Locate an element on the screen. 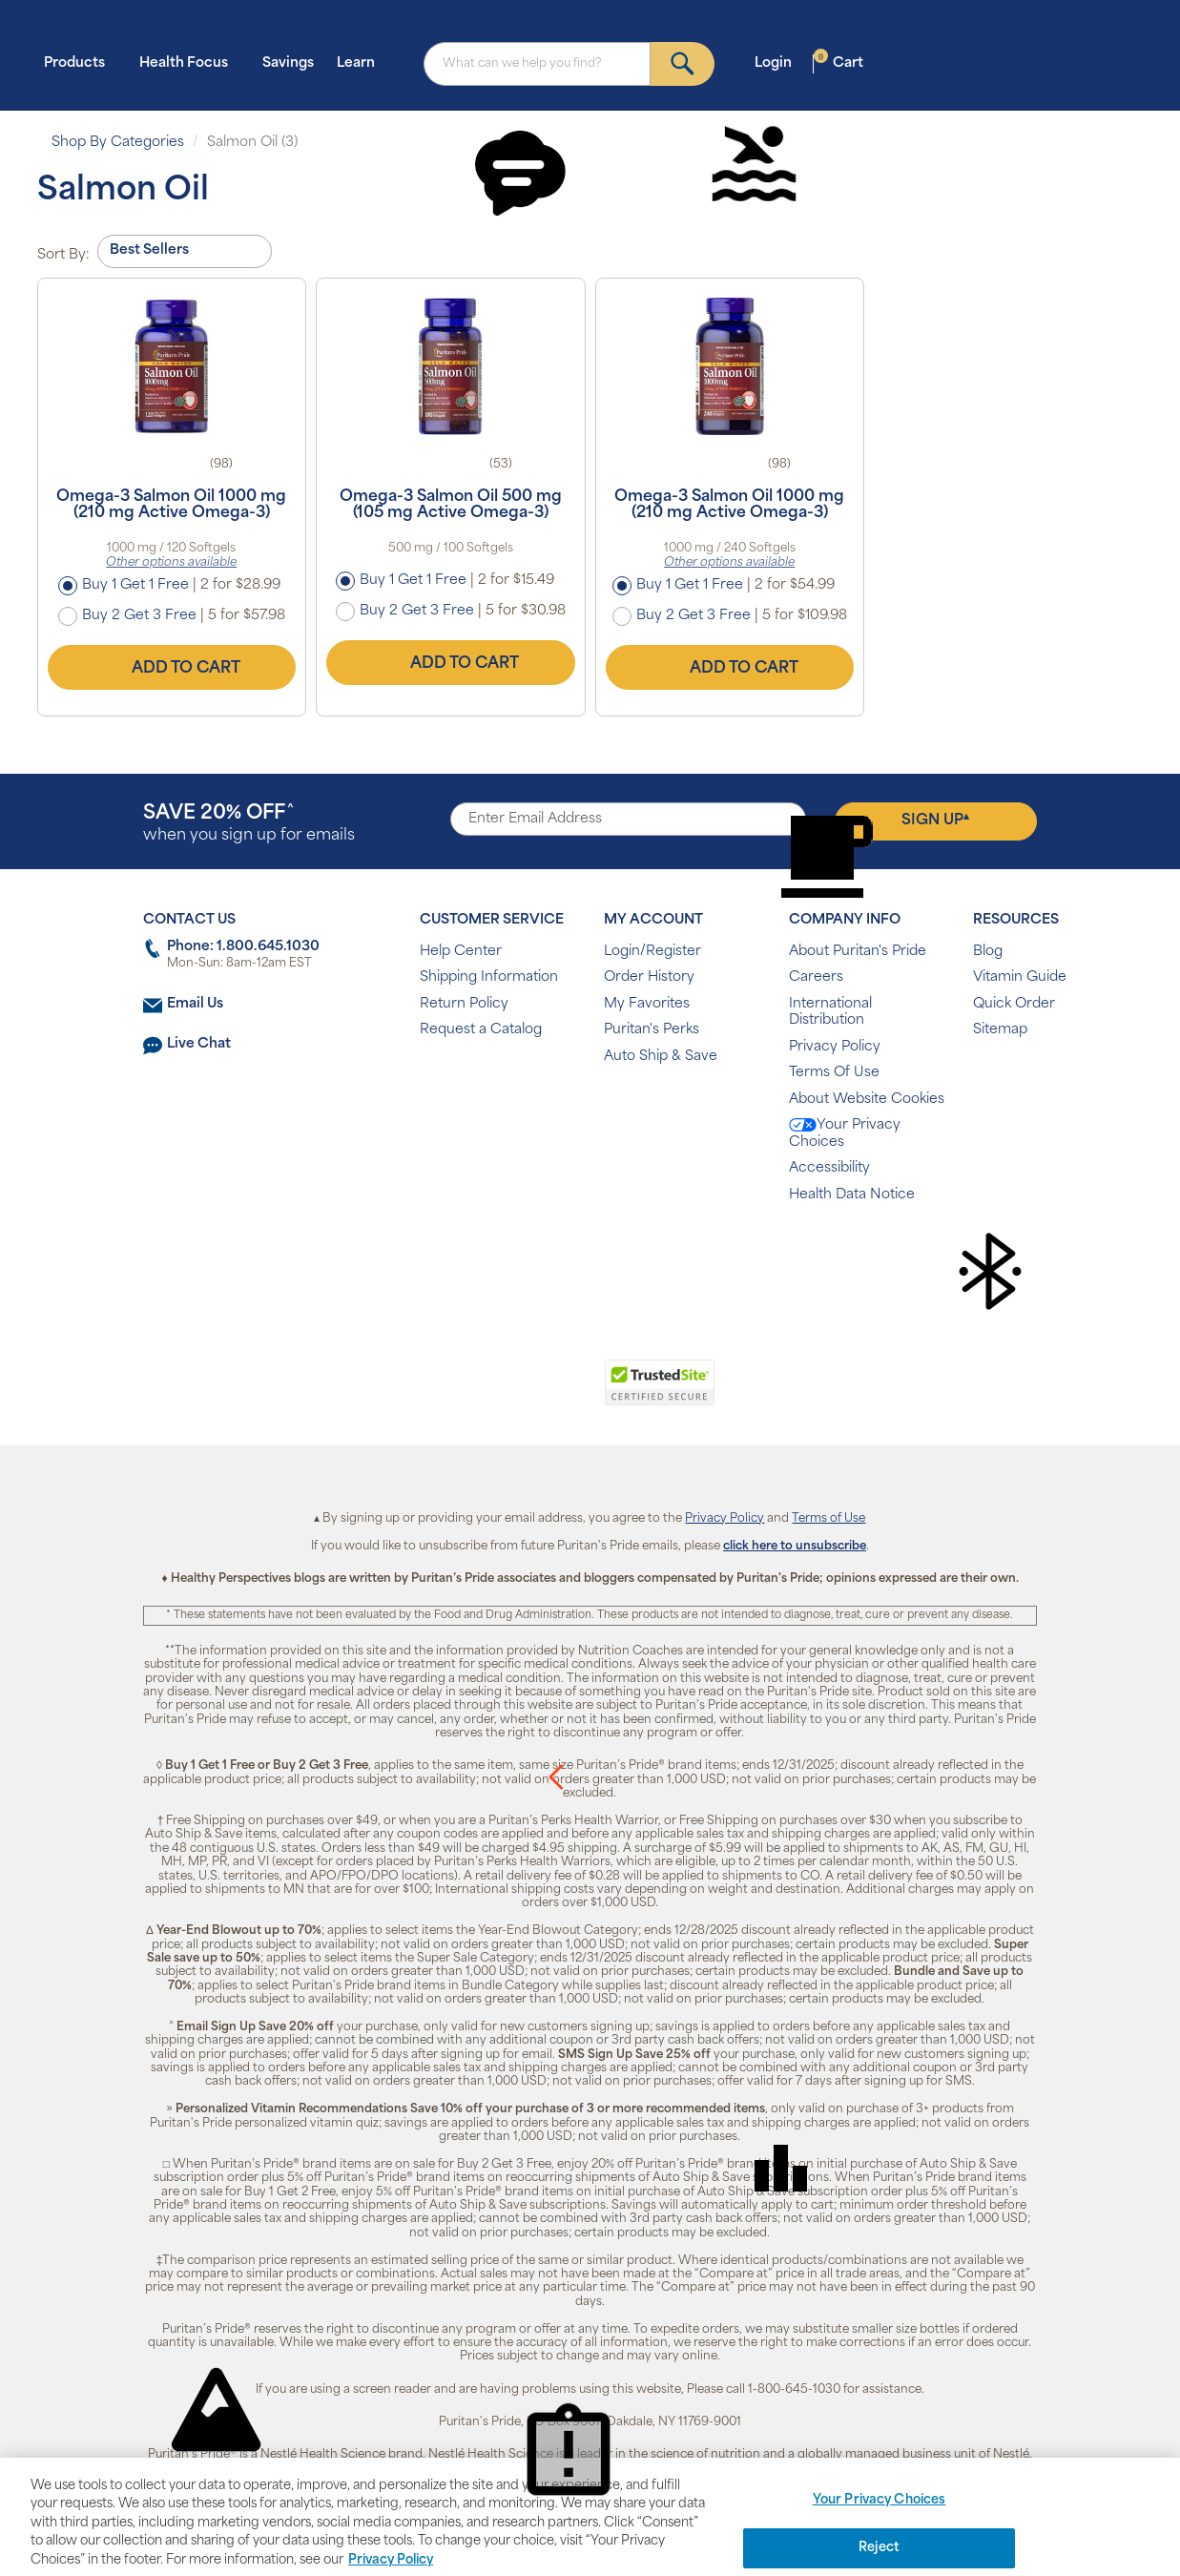 The height and width of the screenshot is (2576, 1180). view swimming pool amenities is located at coordinates (754, 163).